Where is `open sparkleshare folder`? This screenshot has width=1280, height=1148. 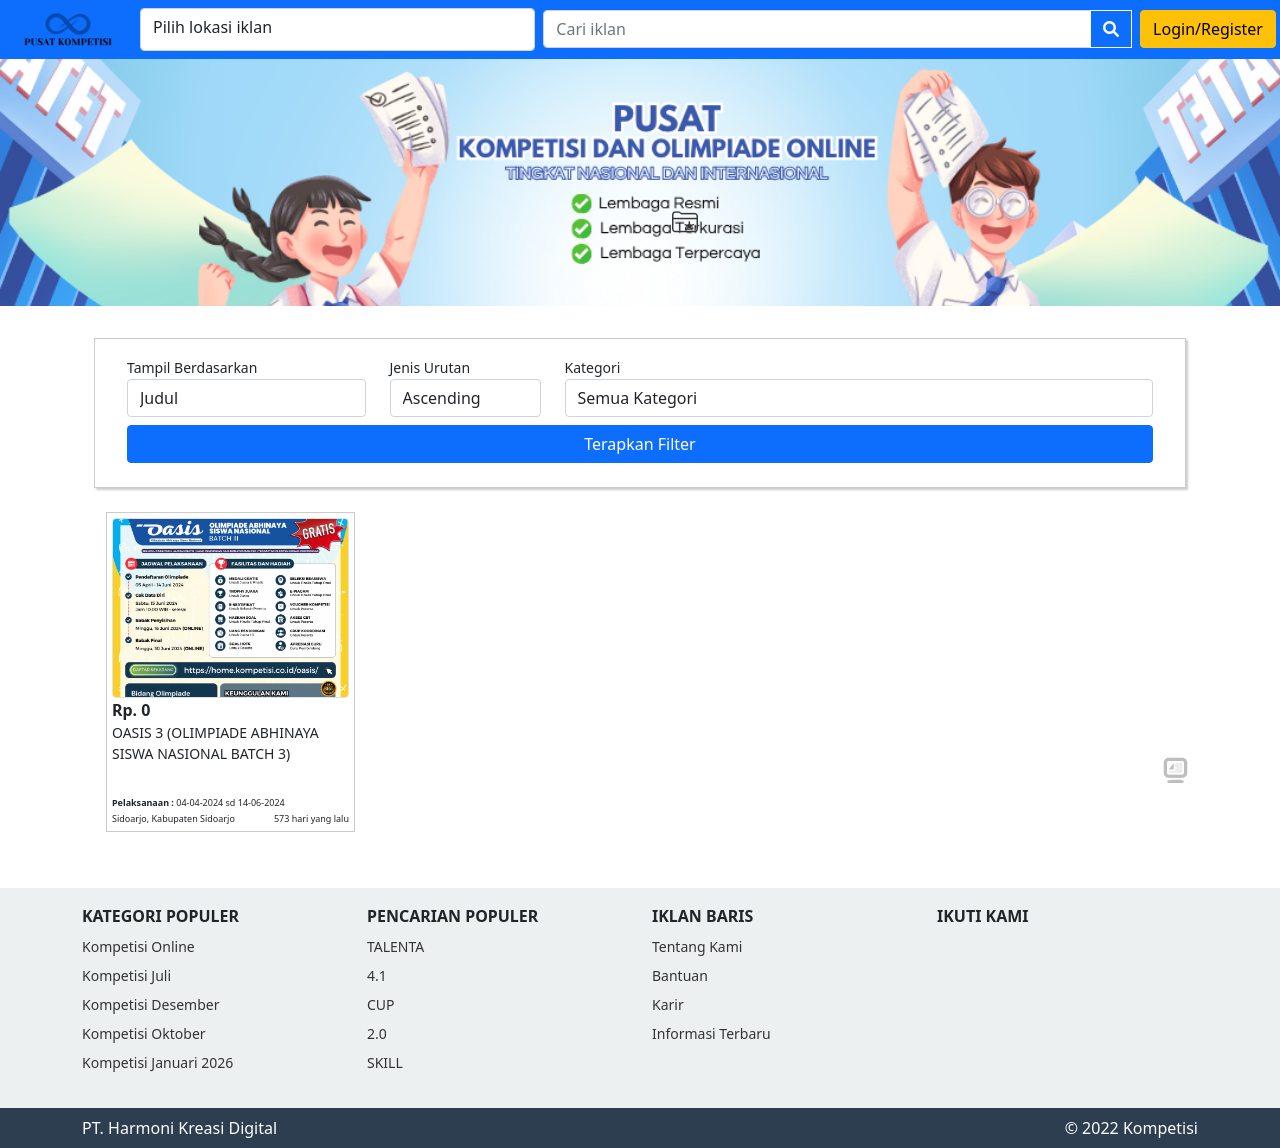
open sparkleshare folder is located at coordinates (685, 221).